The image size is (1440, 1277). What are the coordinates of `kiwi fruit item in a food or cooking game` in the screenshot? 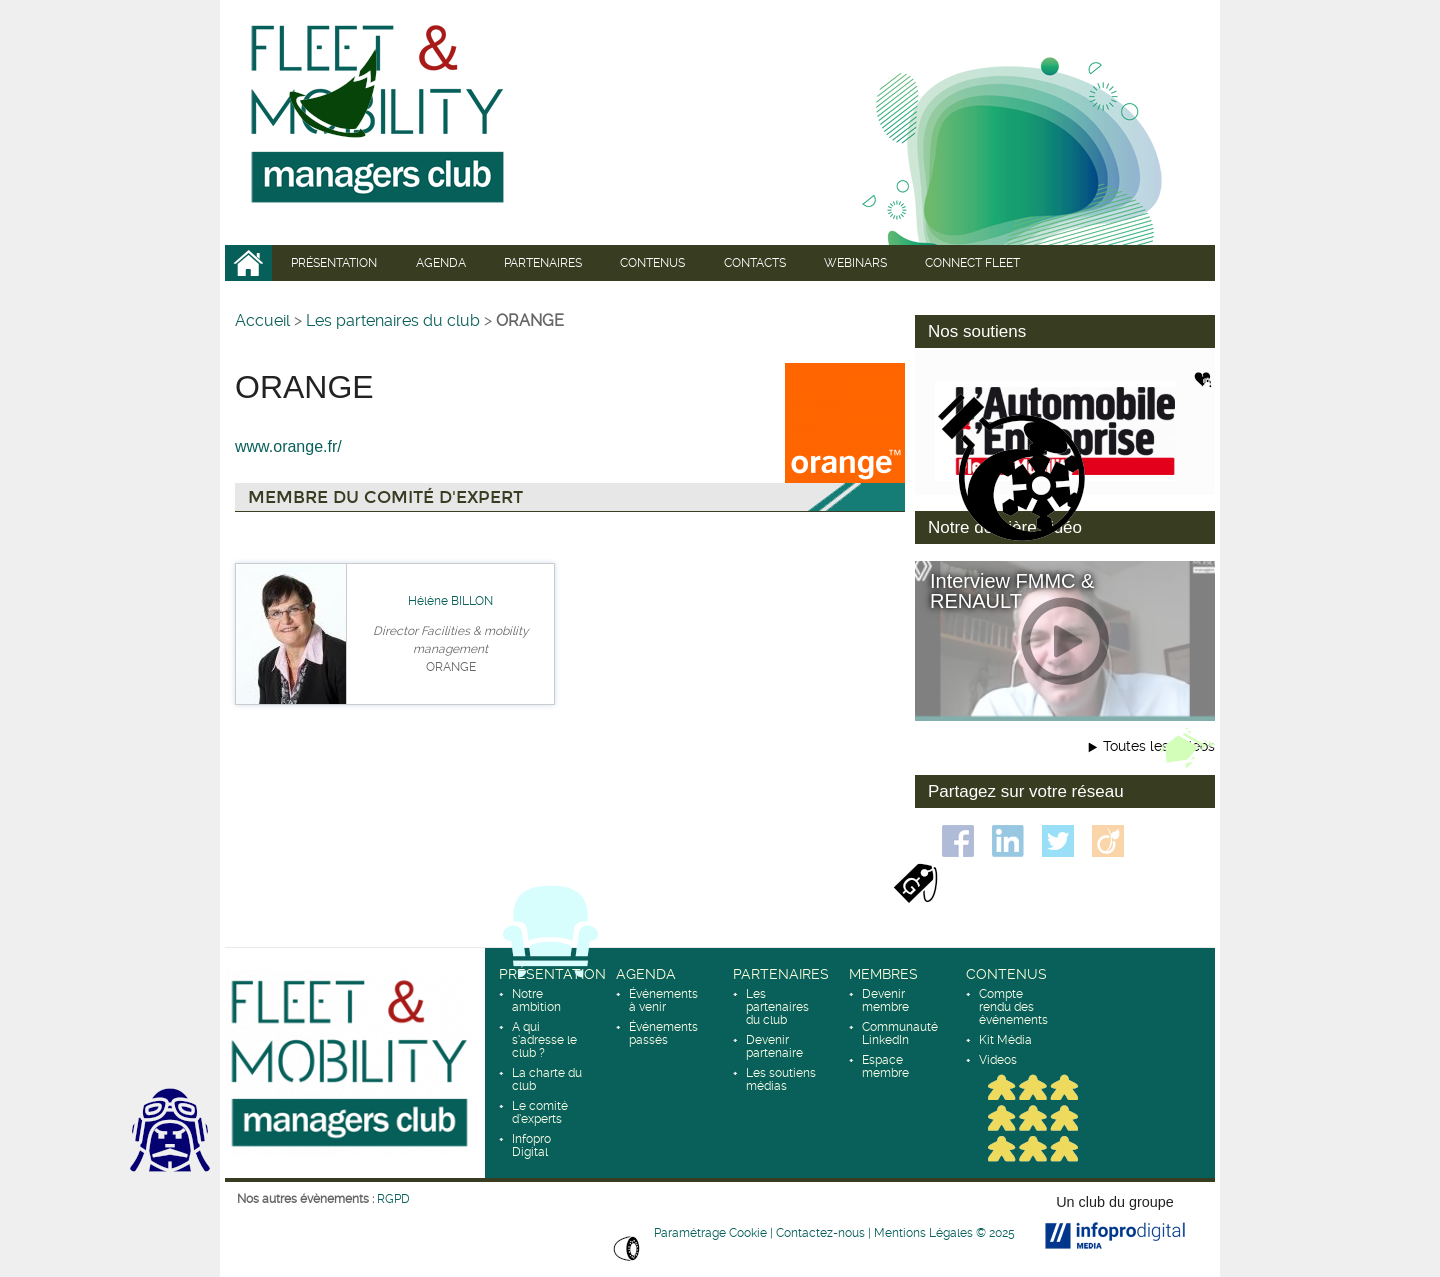 It's located at (626, 1248).